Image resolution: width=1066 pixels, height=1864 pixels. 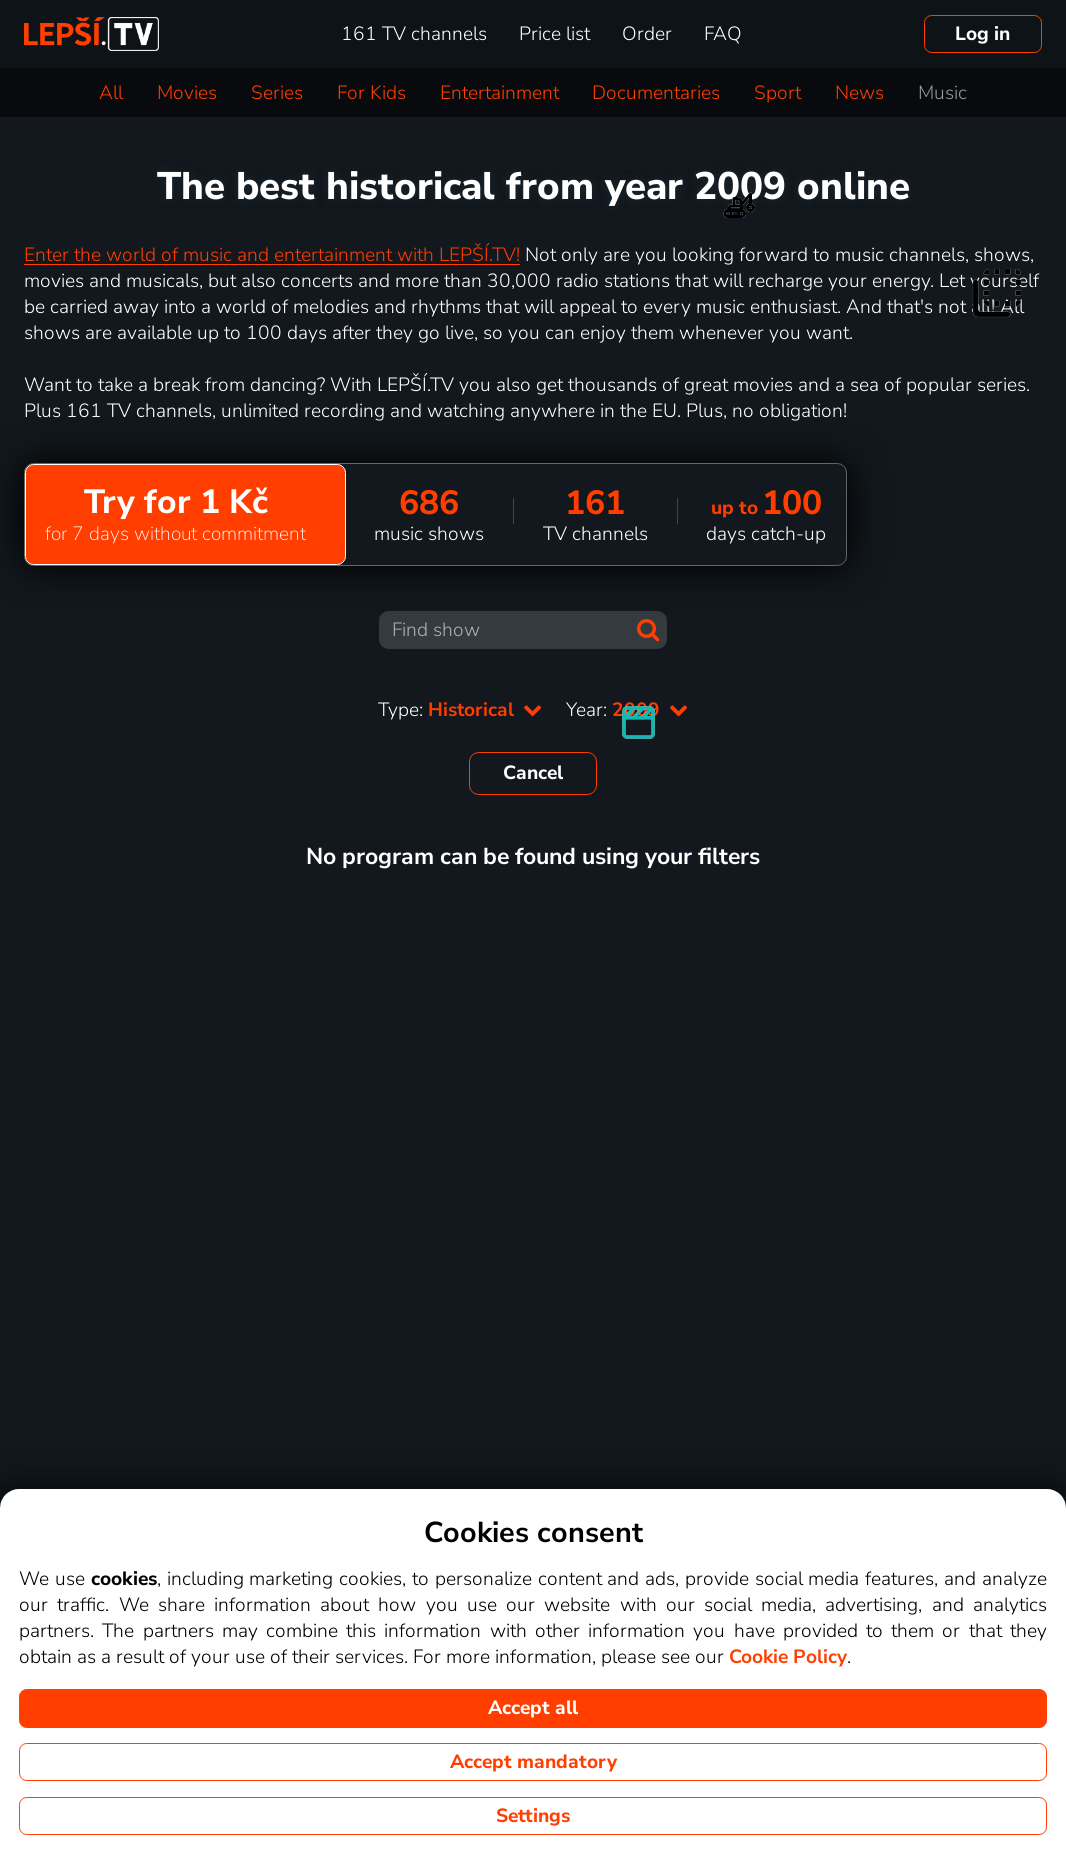 I want to click on demolition or destruction tool, so click(x=740, y=206).